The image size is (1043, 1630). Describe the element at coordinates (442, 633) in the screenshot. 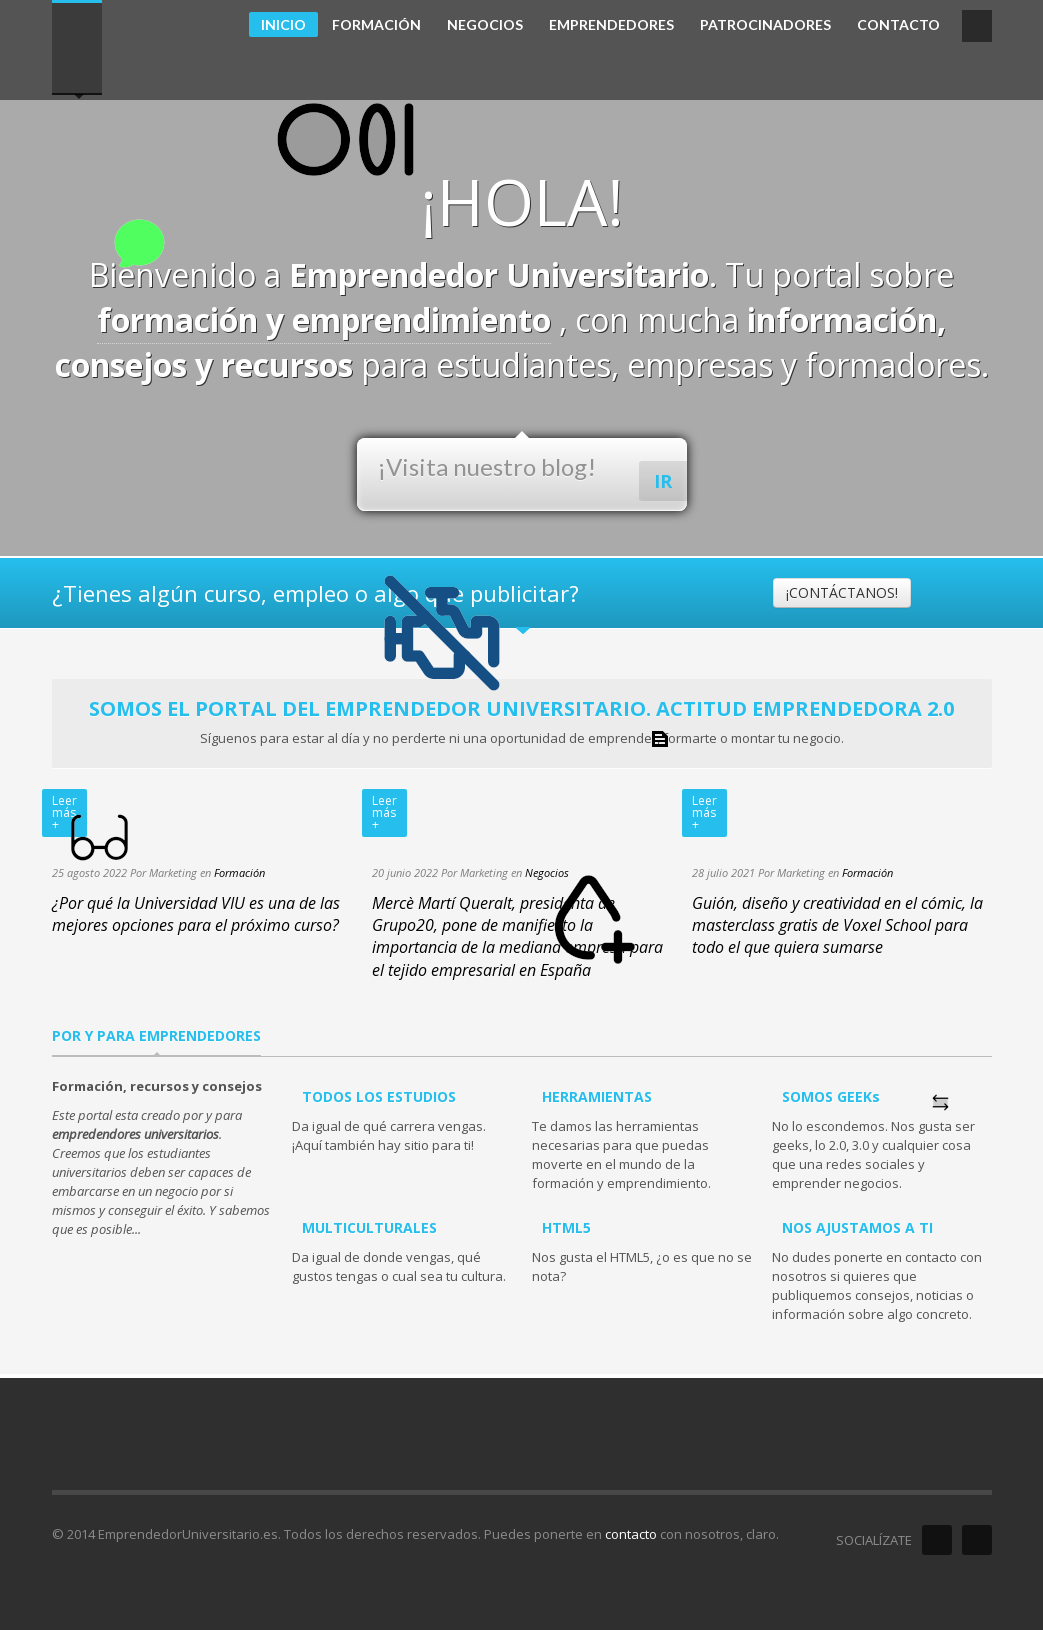

I see `engine disabled or turned off` at that location.